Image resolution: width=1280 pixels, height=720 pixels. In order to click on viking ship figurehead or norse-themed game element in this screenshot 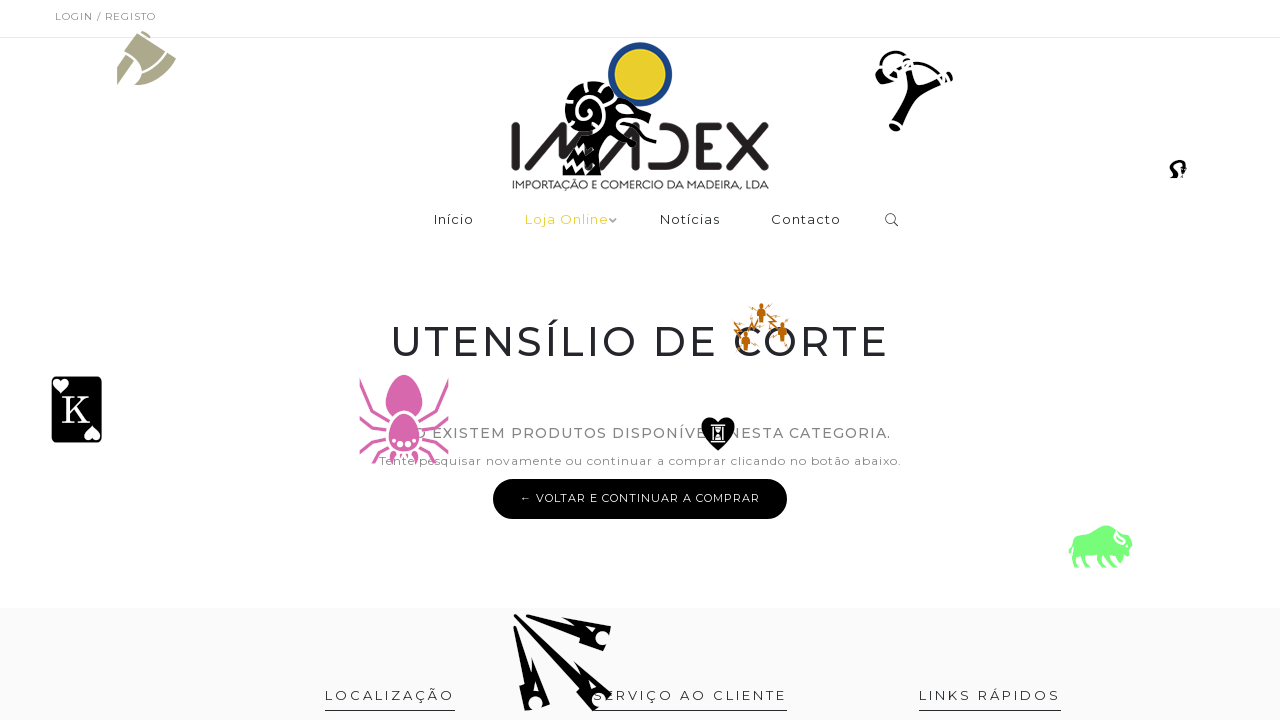, I will do `click(610, 127)`.